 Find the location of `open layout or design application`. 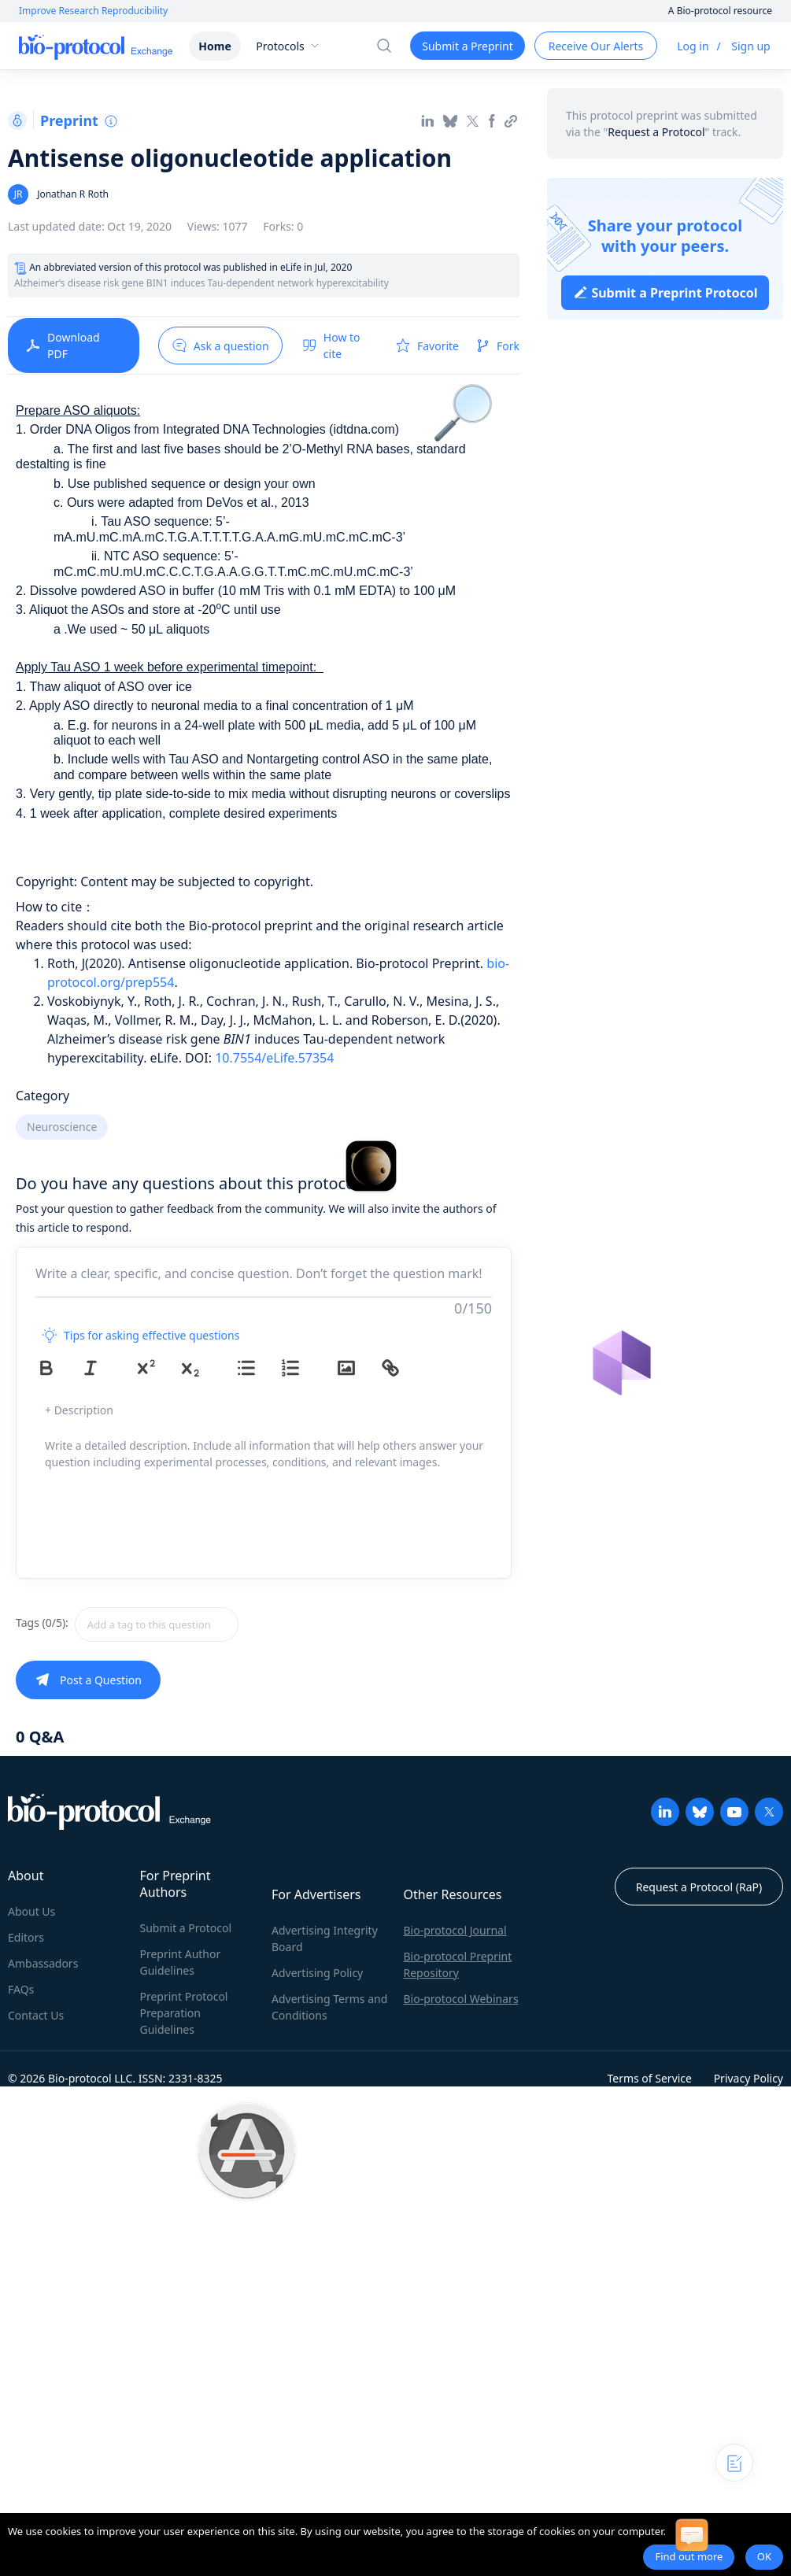

open layout or design application is located at coordinates (622, 1363).